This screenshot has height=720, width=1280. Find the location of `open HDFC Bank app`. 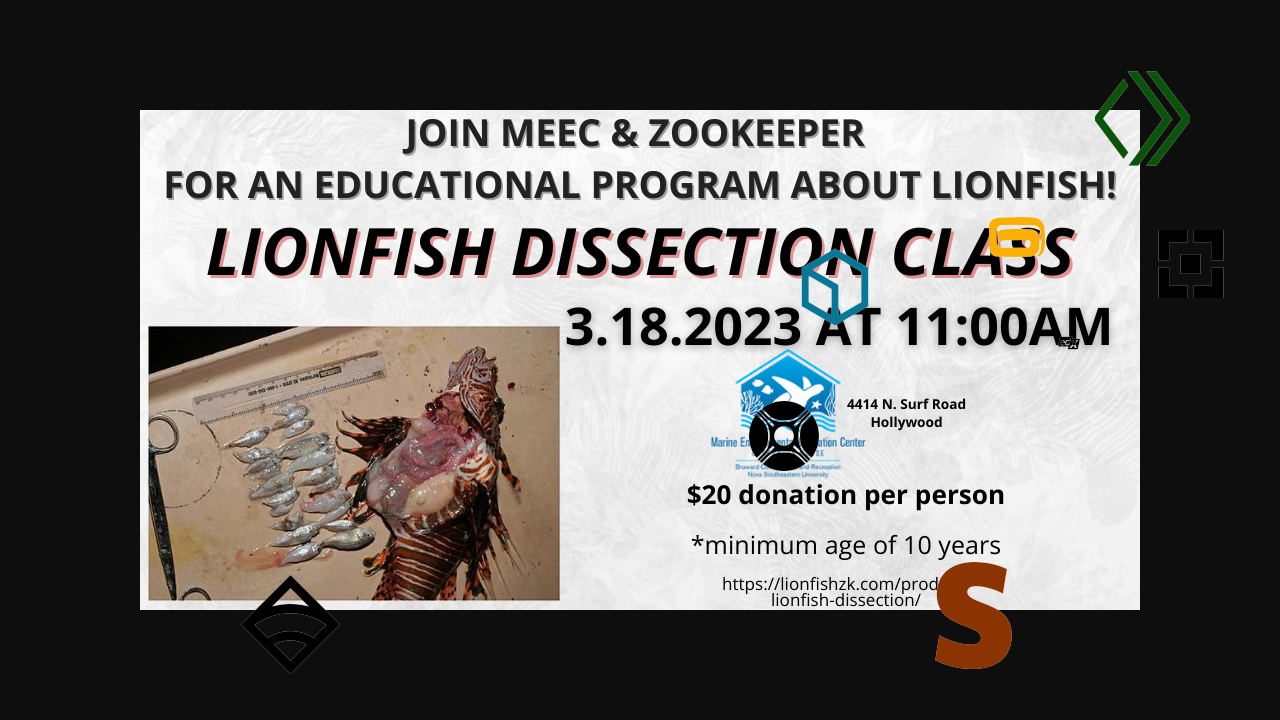

open HDFC Bank app is located at coordinates (1191, 264).